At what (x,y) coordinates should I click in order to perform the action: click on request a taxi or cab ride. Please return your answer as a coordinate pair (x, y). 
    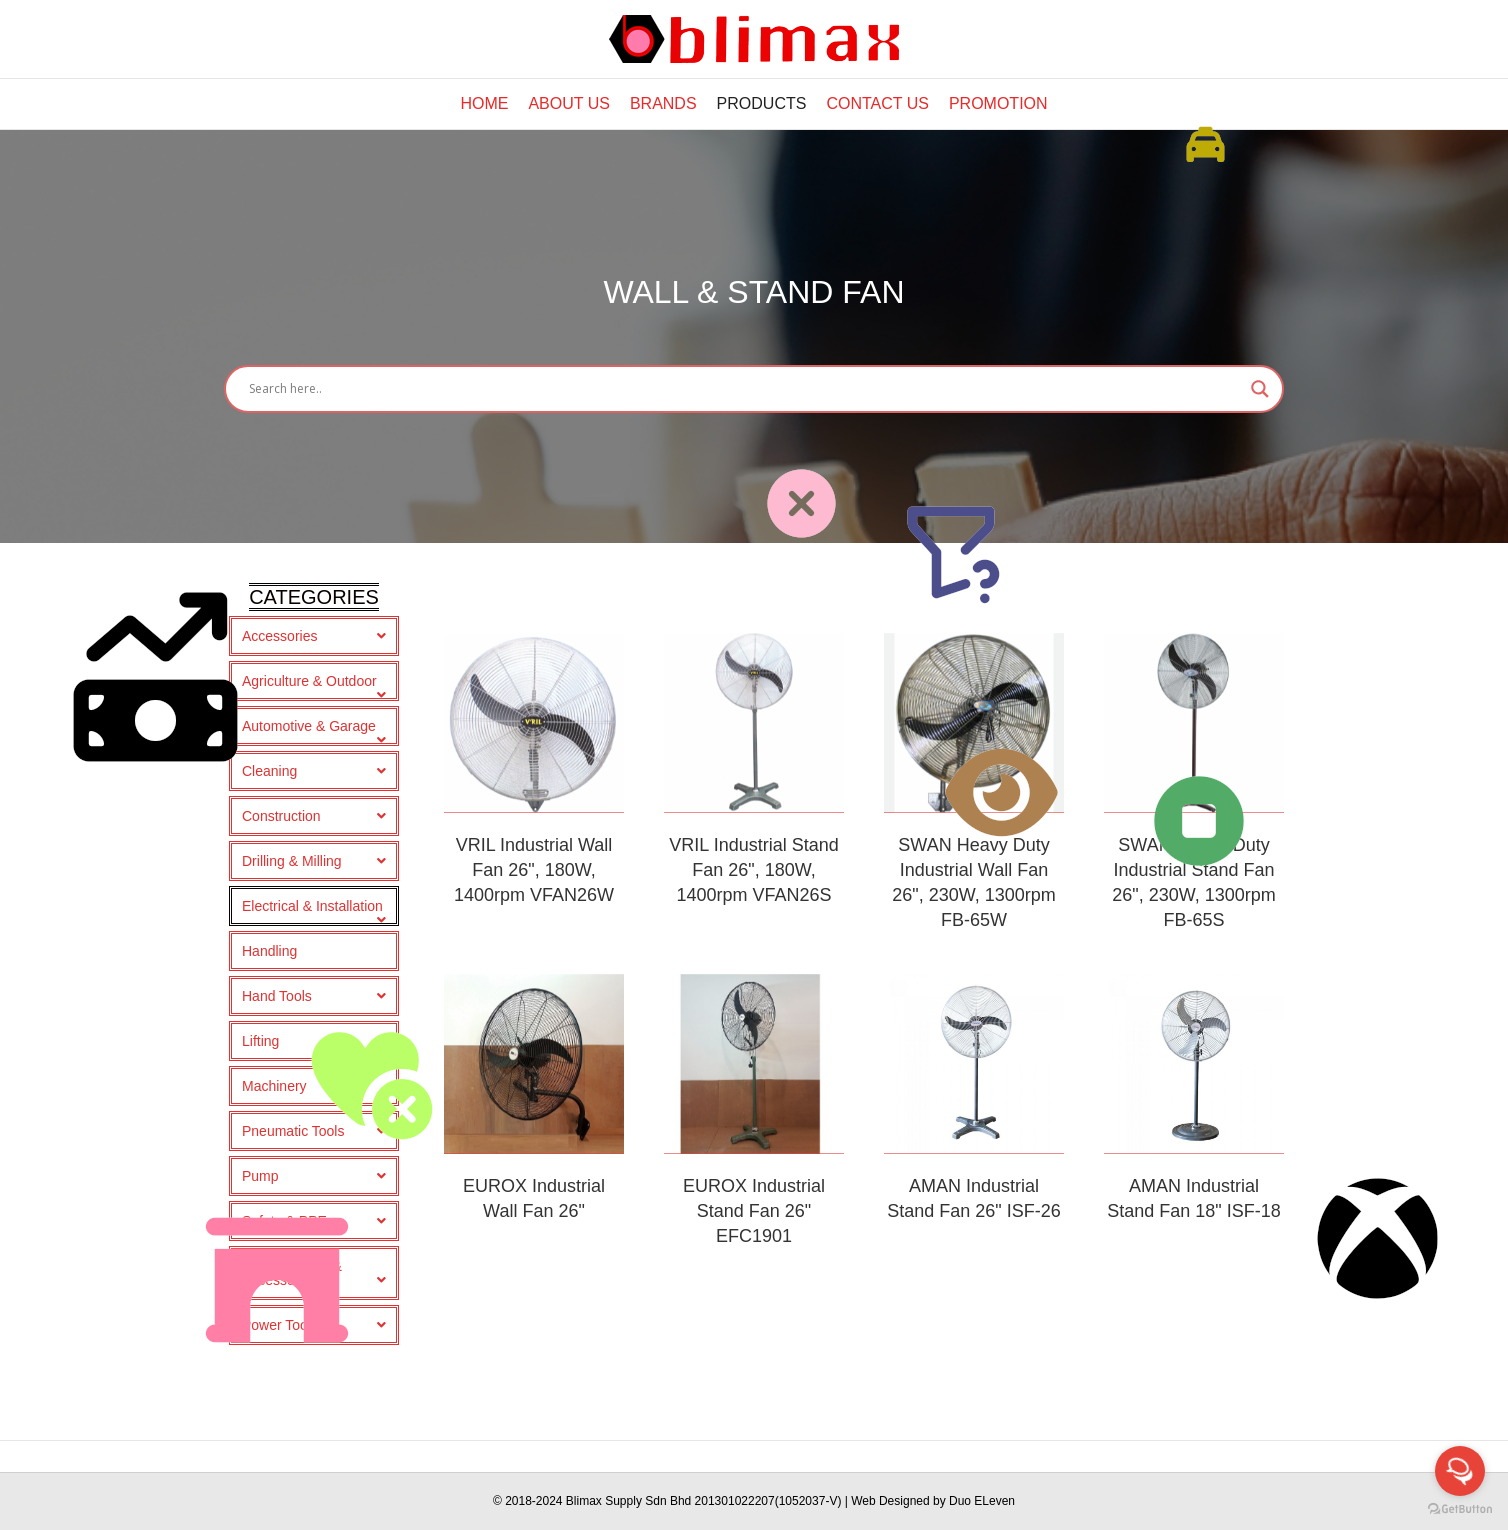
    Looking at the image, I should click on (1205, 145).